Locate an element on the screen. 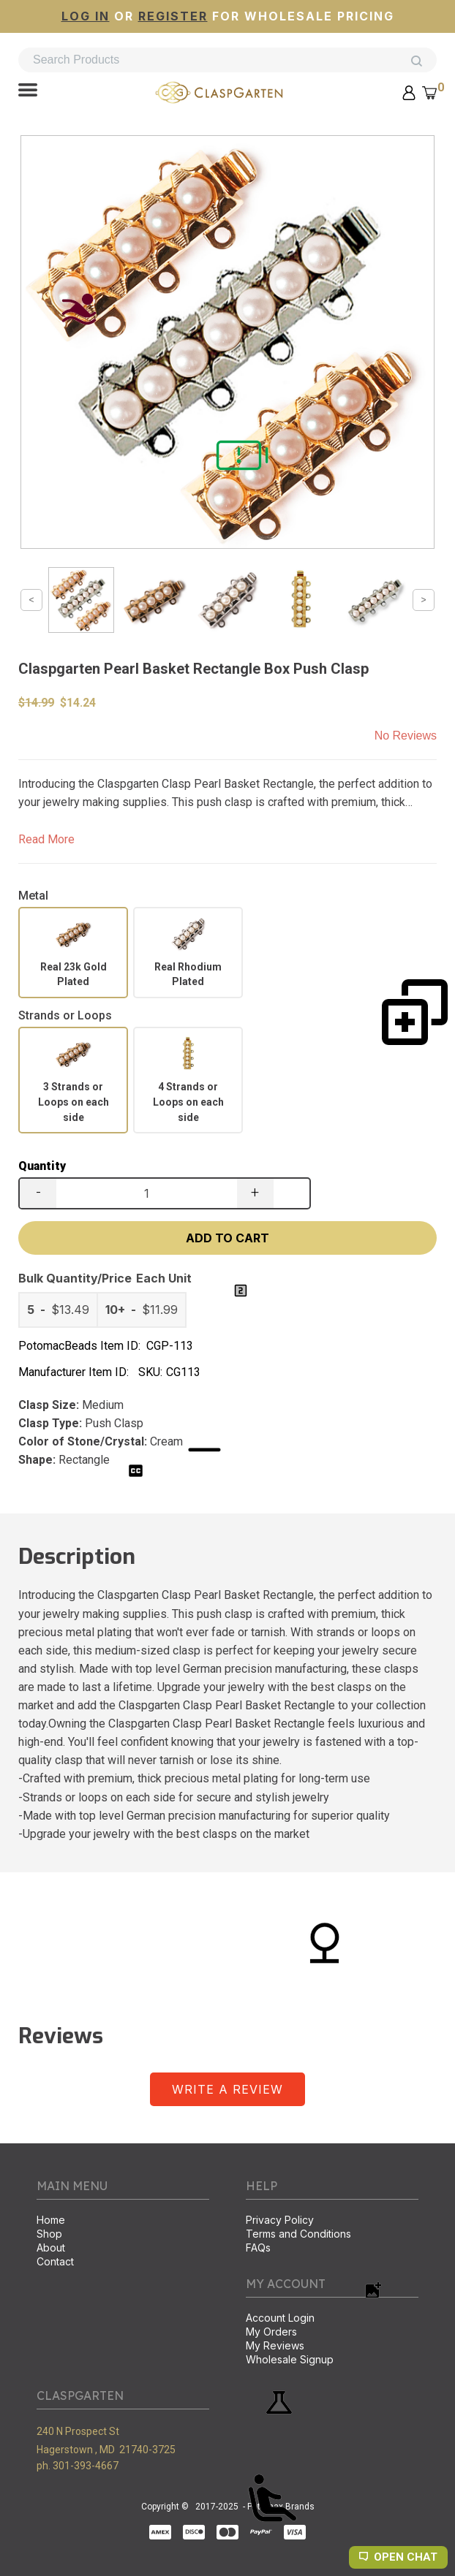 The image size is (455, 2576). duplicate or copy an item is located at coordinates (415, 1012).